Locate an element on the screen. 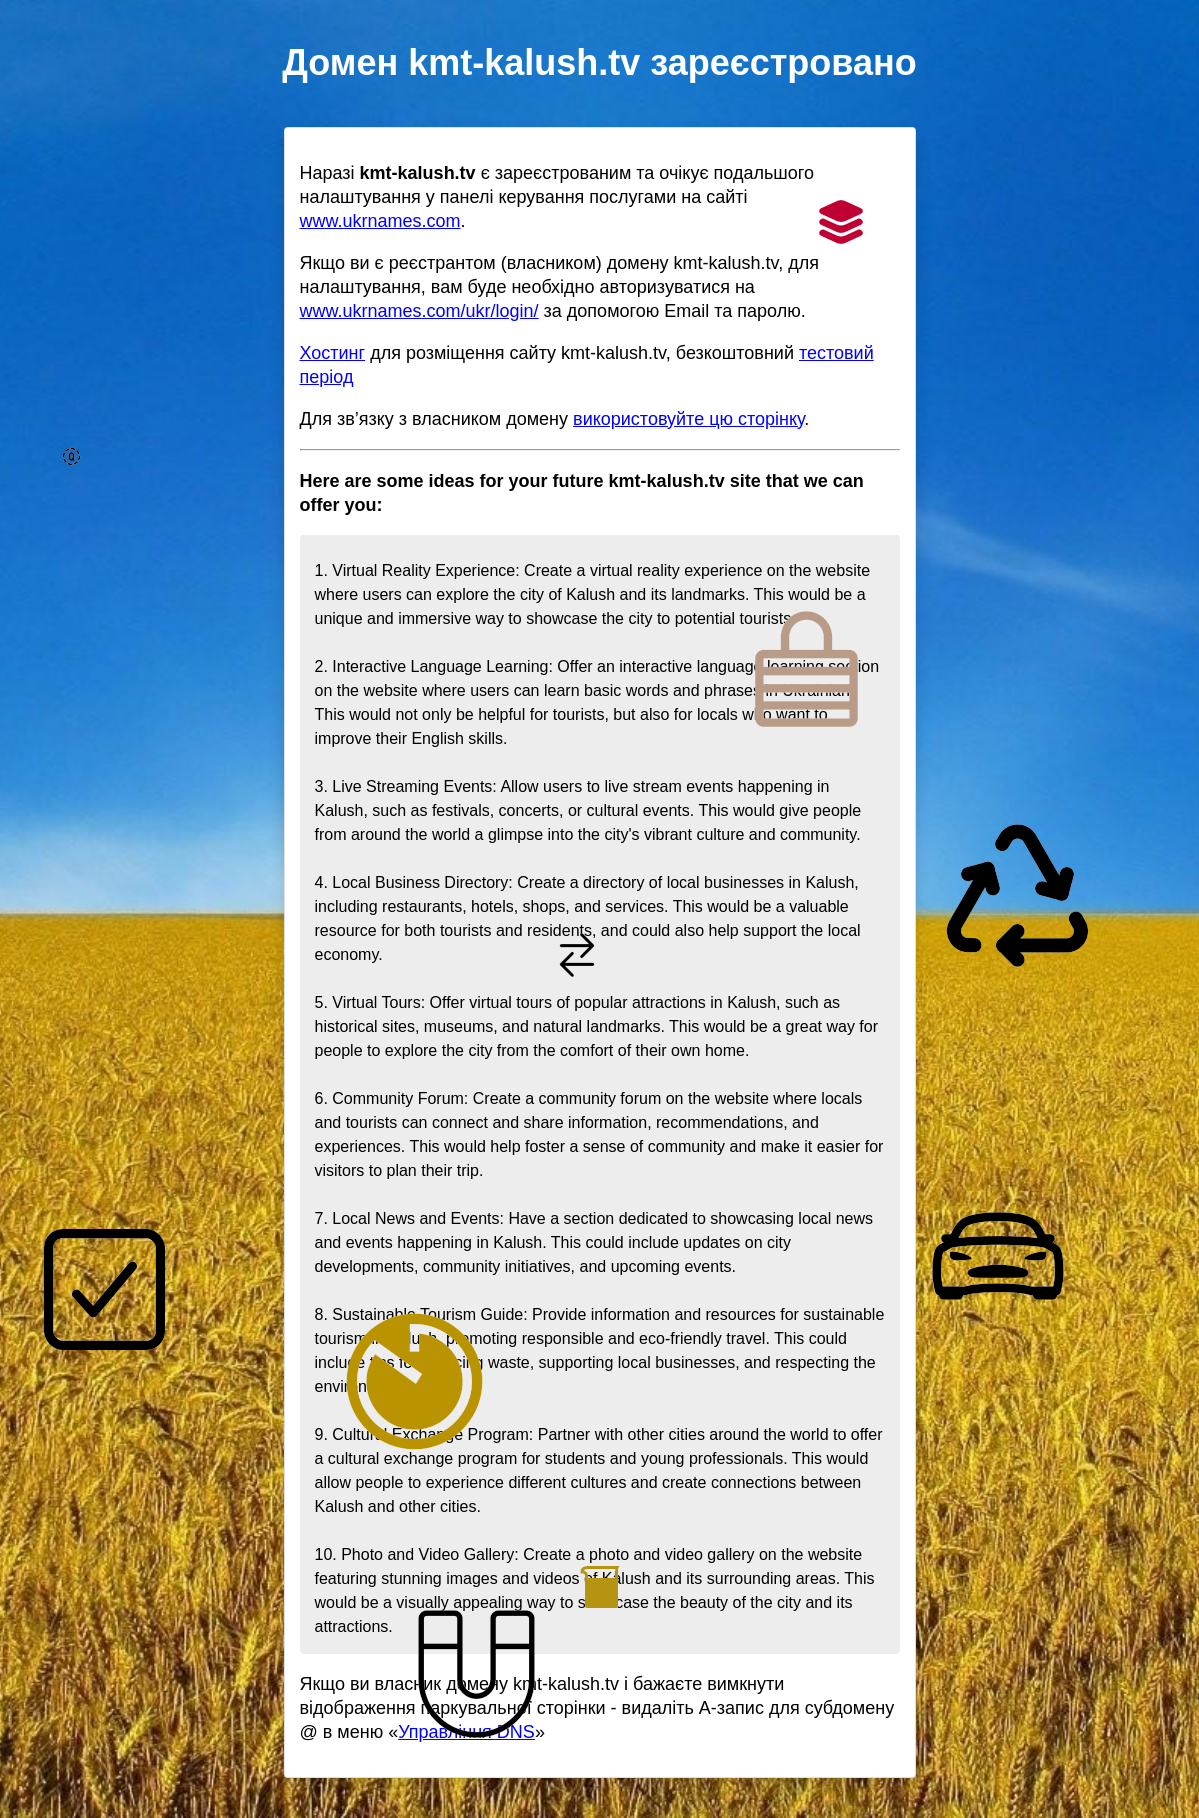  view or manage layers is located at coordinates (841, 222).